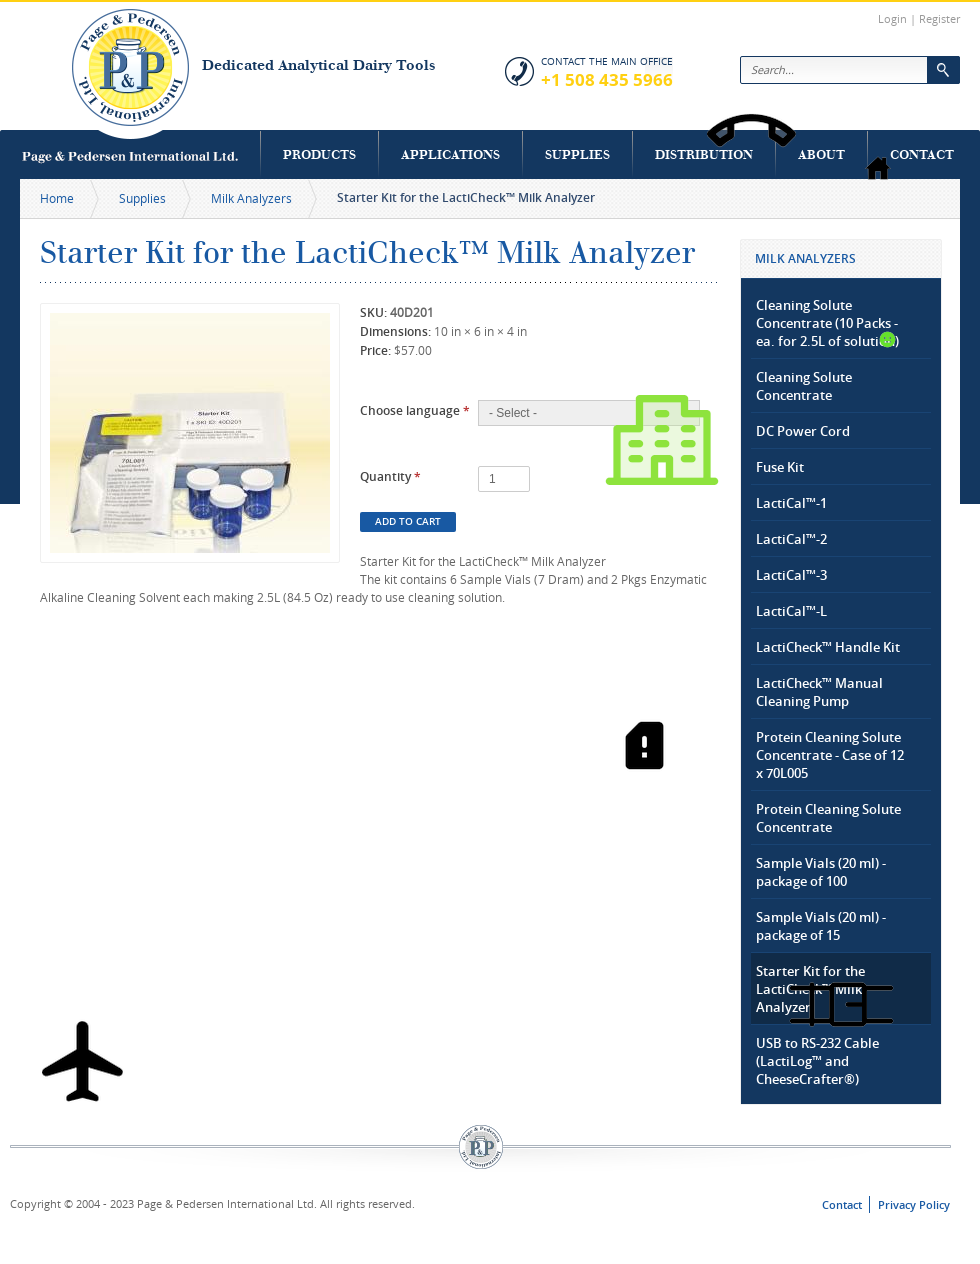 This screenshot has height=1264, width=980. I want to click on navigate to the home screen, so click(878, 168).